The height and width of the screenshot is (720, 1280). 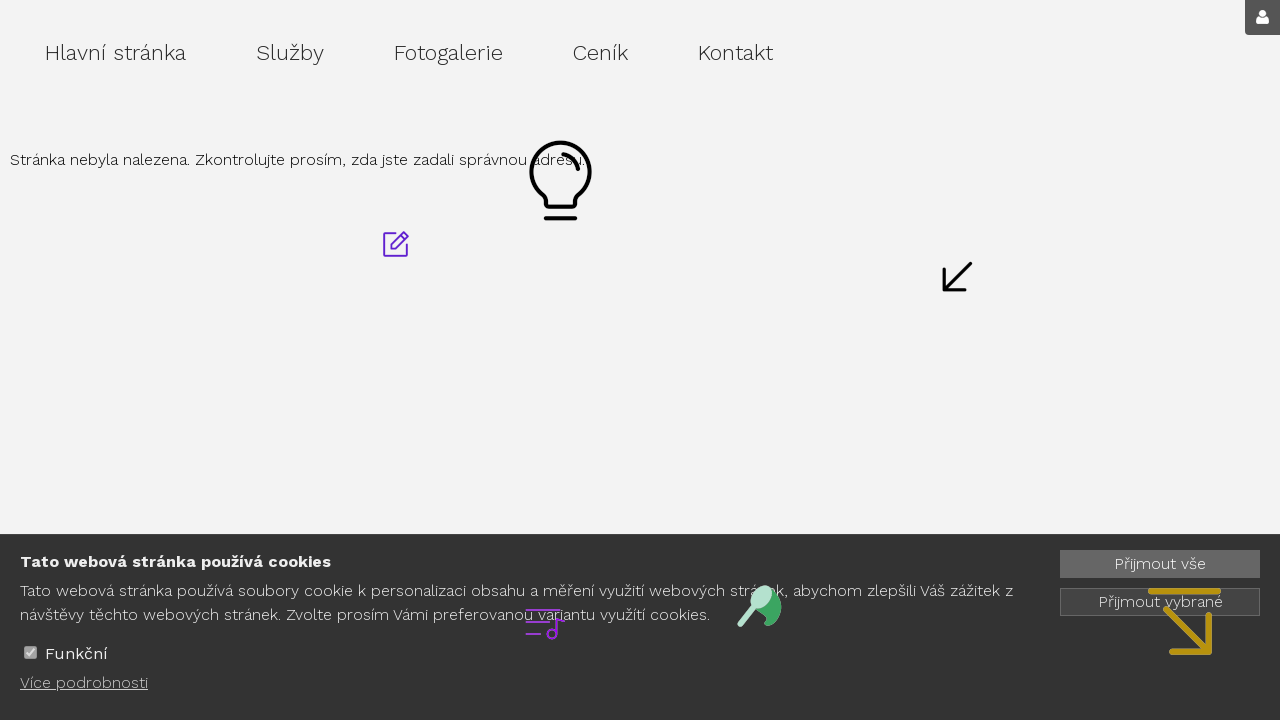 I want to click on compose a new note, so click(x=395, y=244).